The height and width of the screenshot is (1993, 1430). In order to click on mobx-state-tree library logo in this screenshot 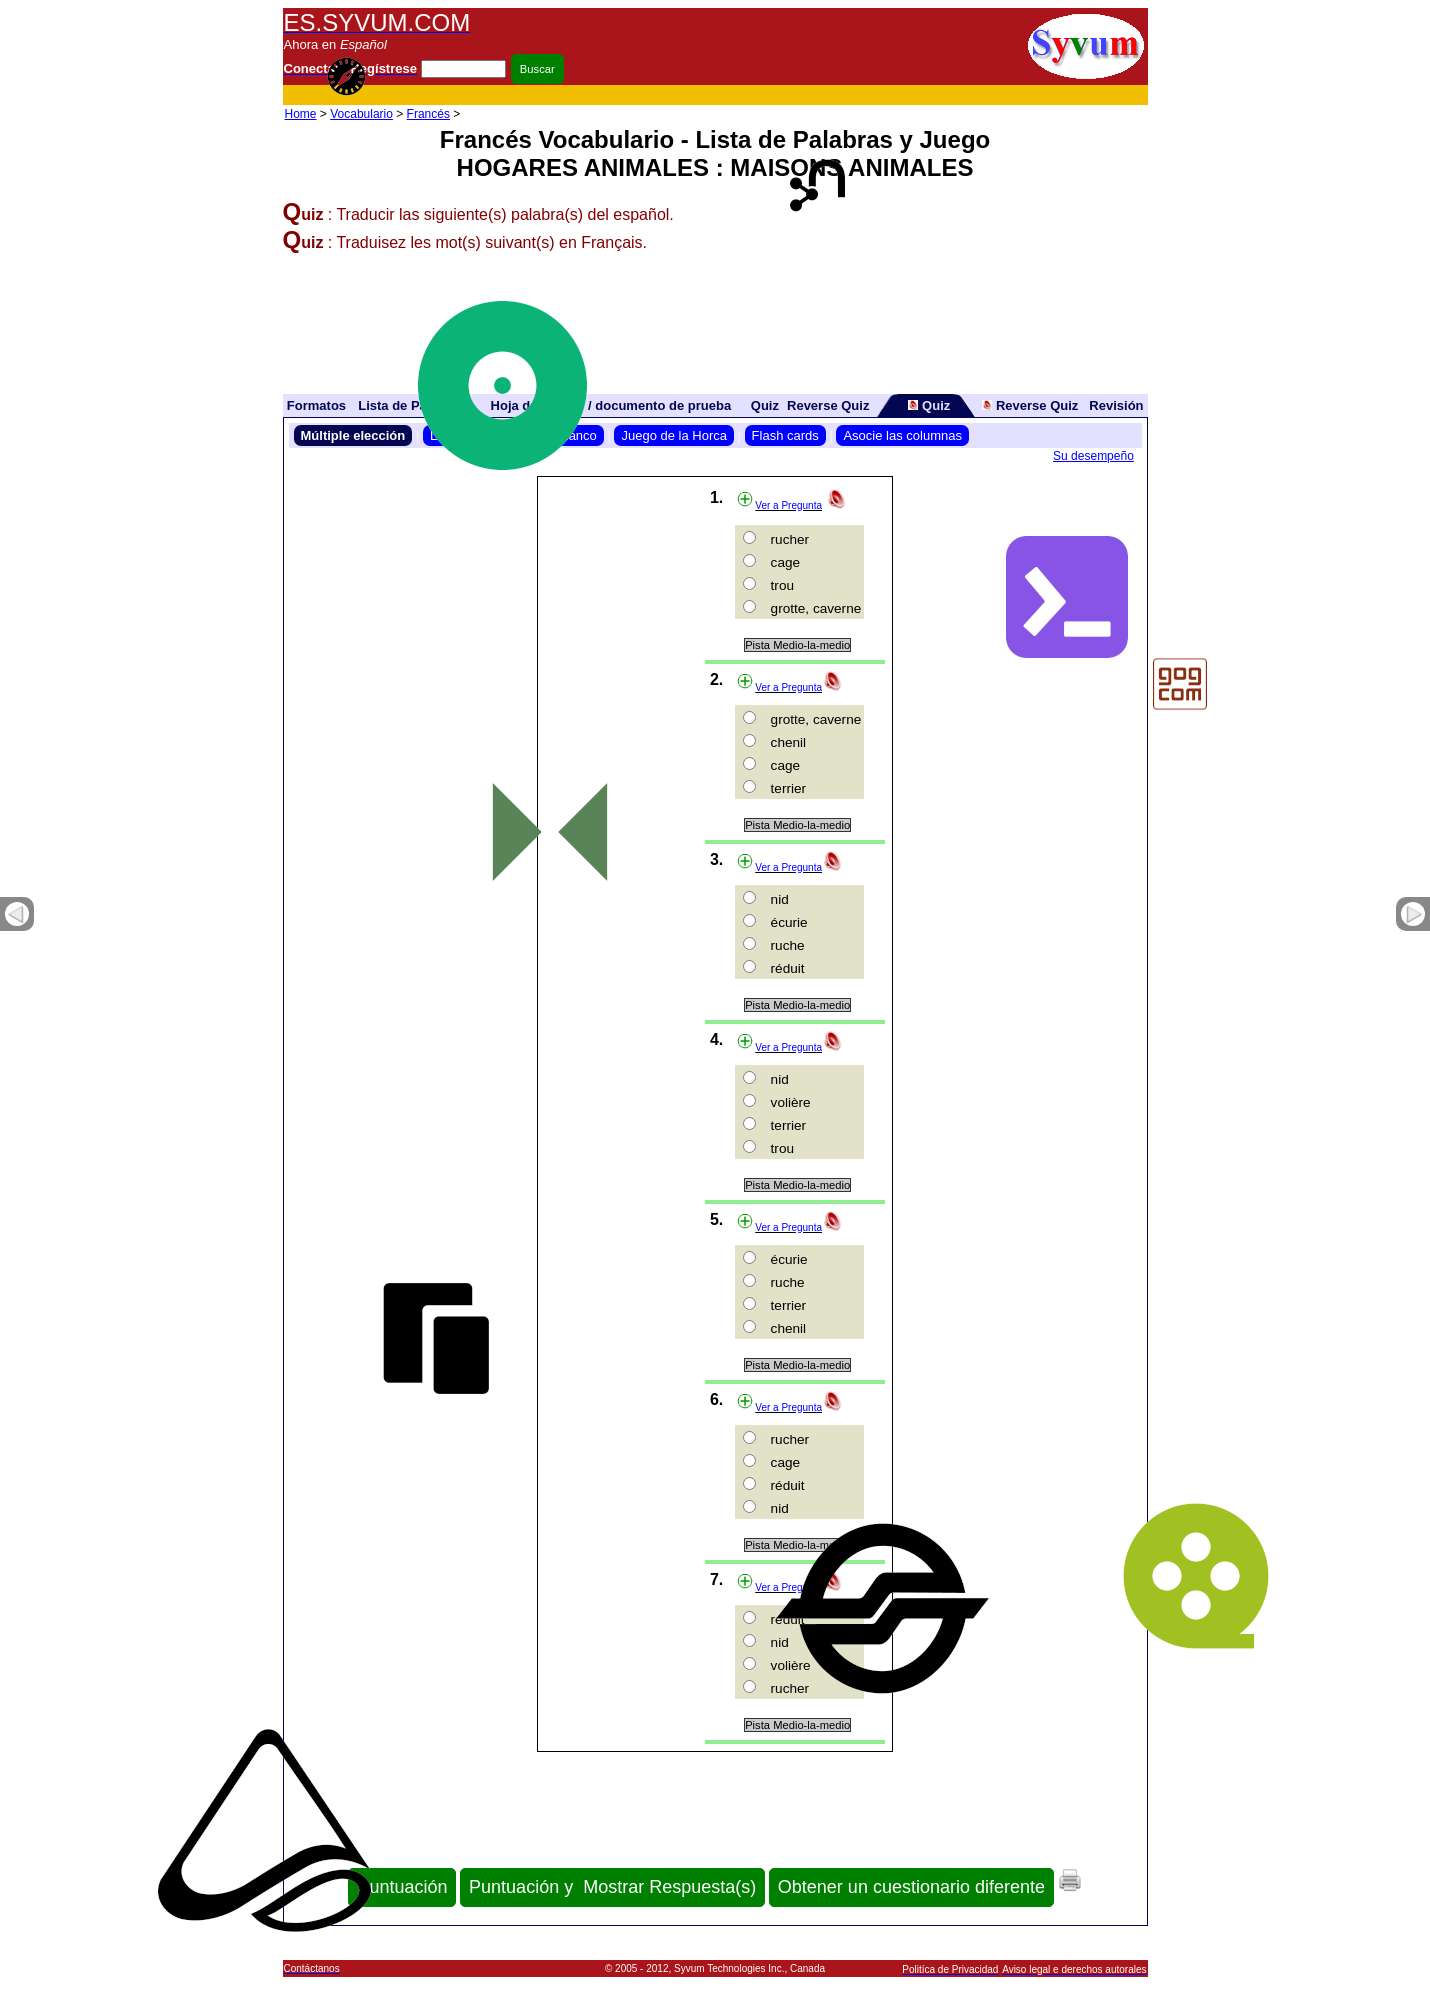, I will do `click(264, 1830)`.